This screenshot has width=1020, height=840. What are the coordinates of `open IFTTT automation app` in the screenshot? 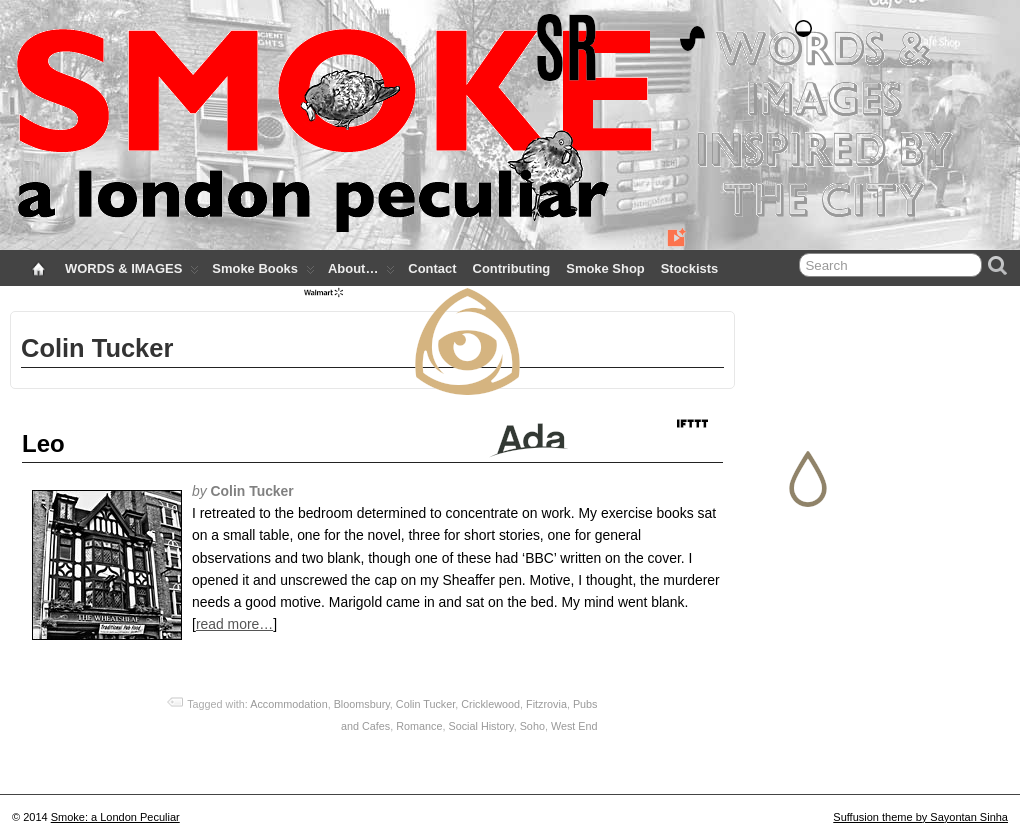 It's located at (692, 423).